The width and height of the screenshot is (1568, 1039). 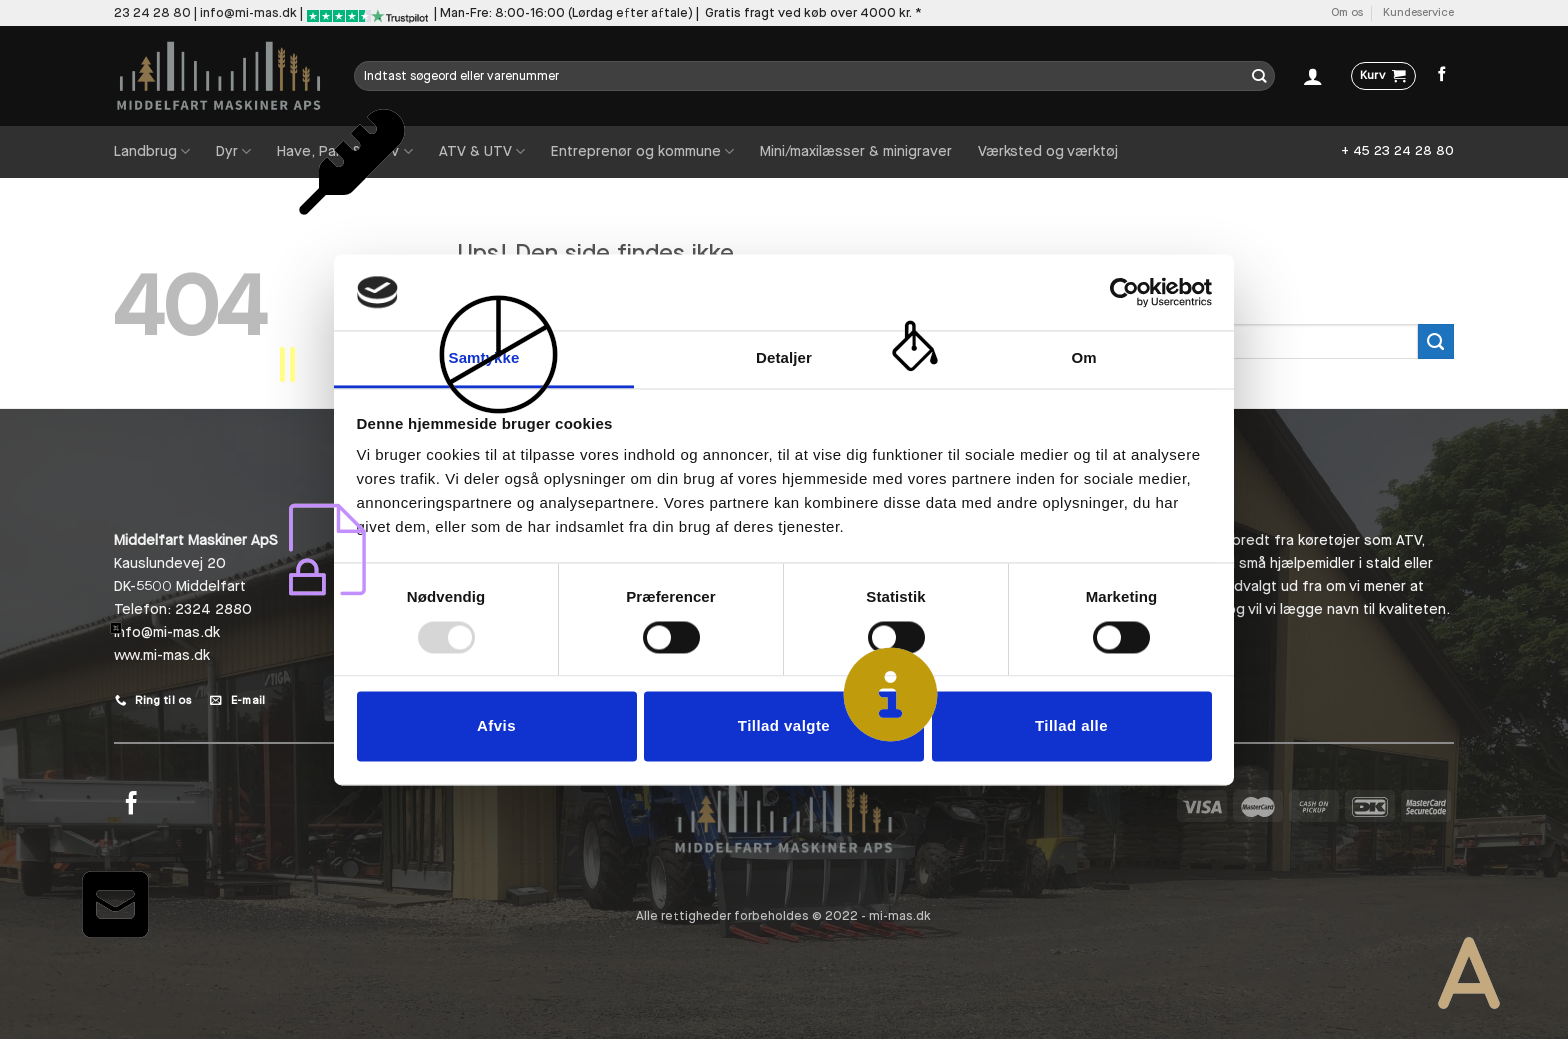 I want to click on close or dismiss a dialog, so click(x=116, y=628).